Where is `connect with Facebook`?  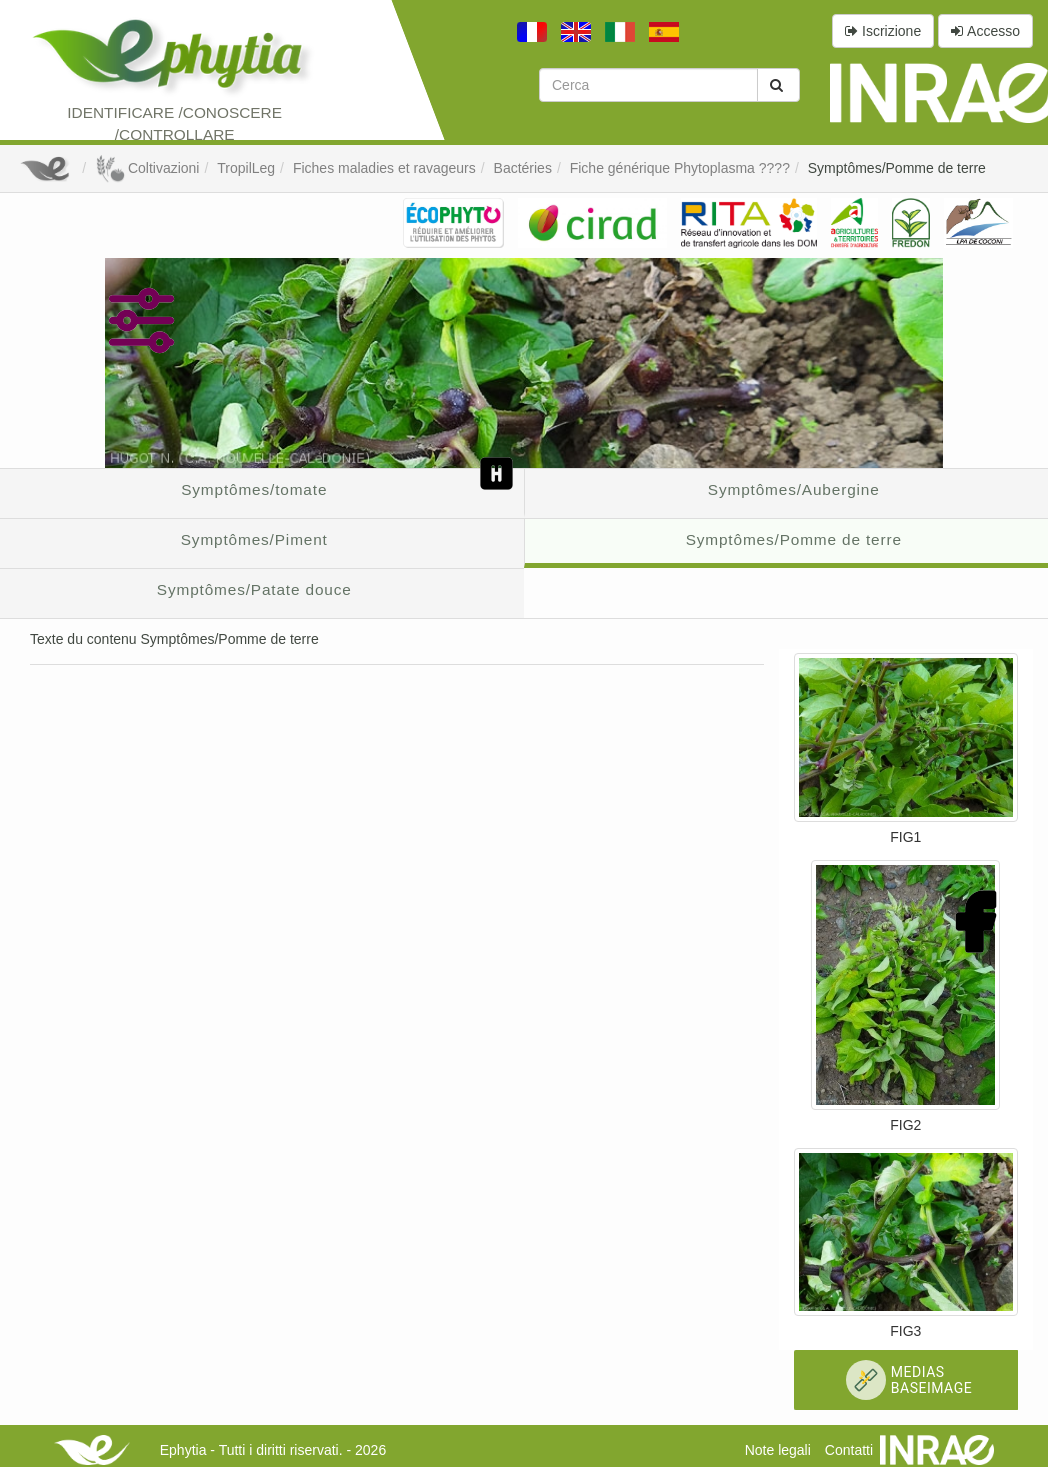
connect with Facebook is located at coordinates (974, 921).